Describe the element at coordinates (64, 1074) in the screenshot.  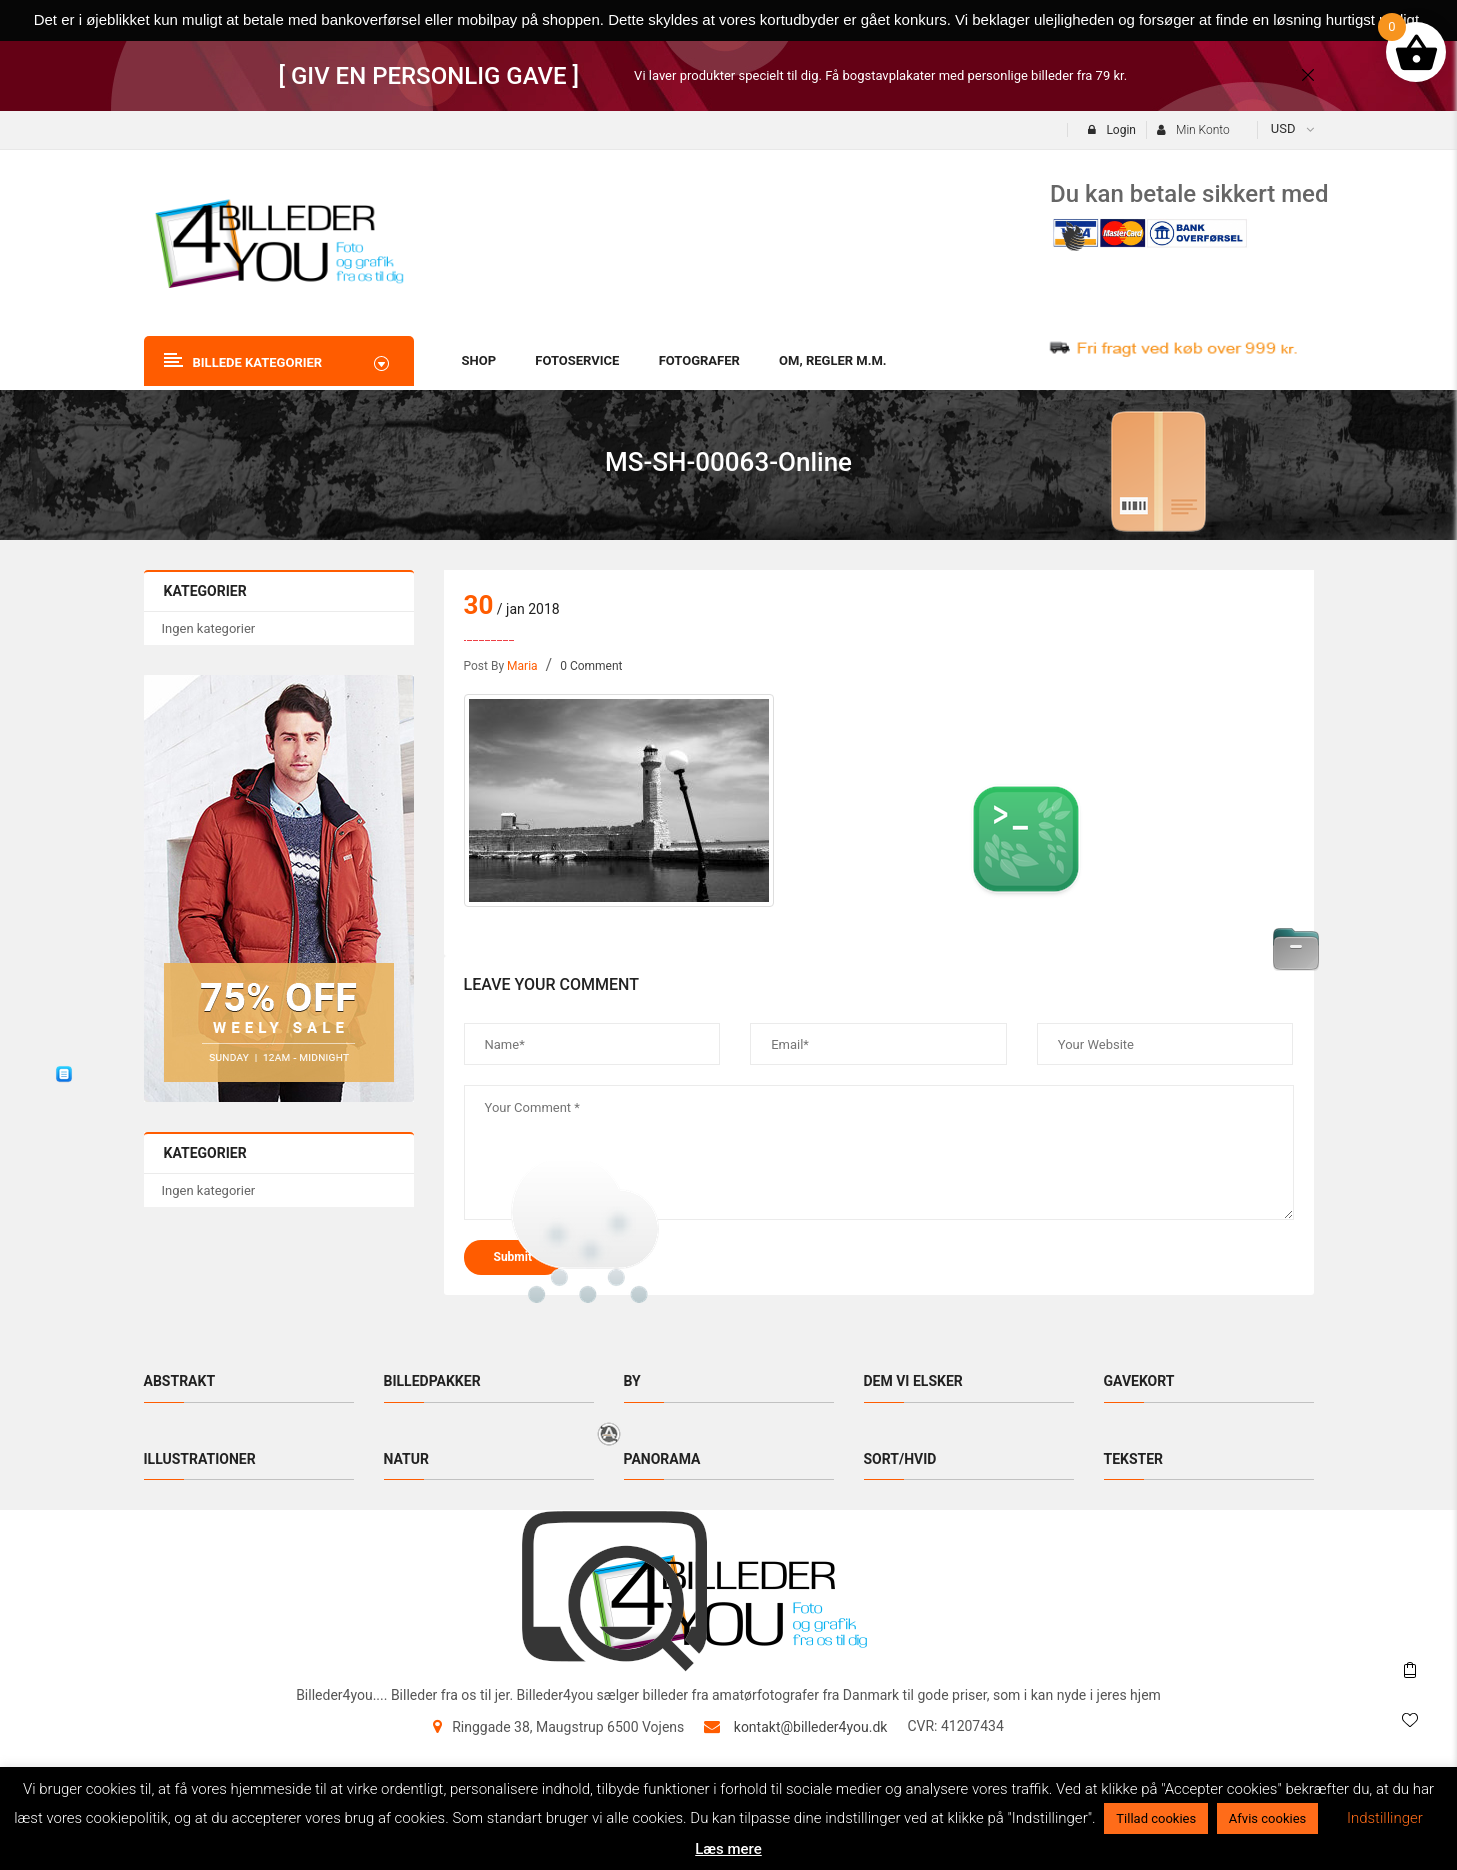
I see `open notes or documents app` at that location.